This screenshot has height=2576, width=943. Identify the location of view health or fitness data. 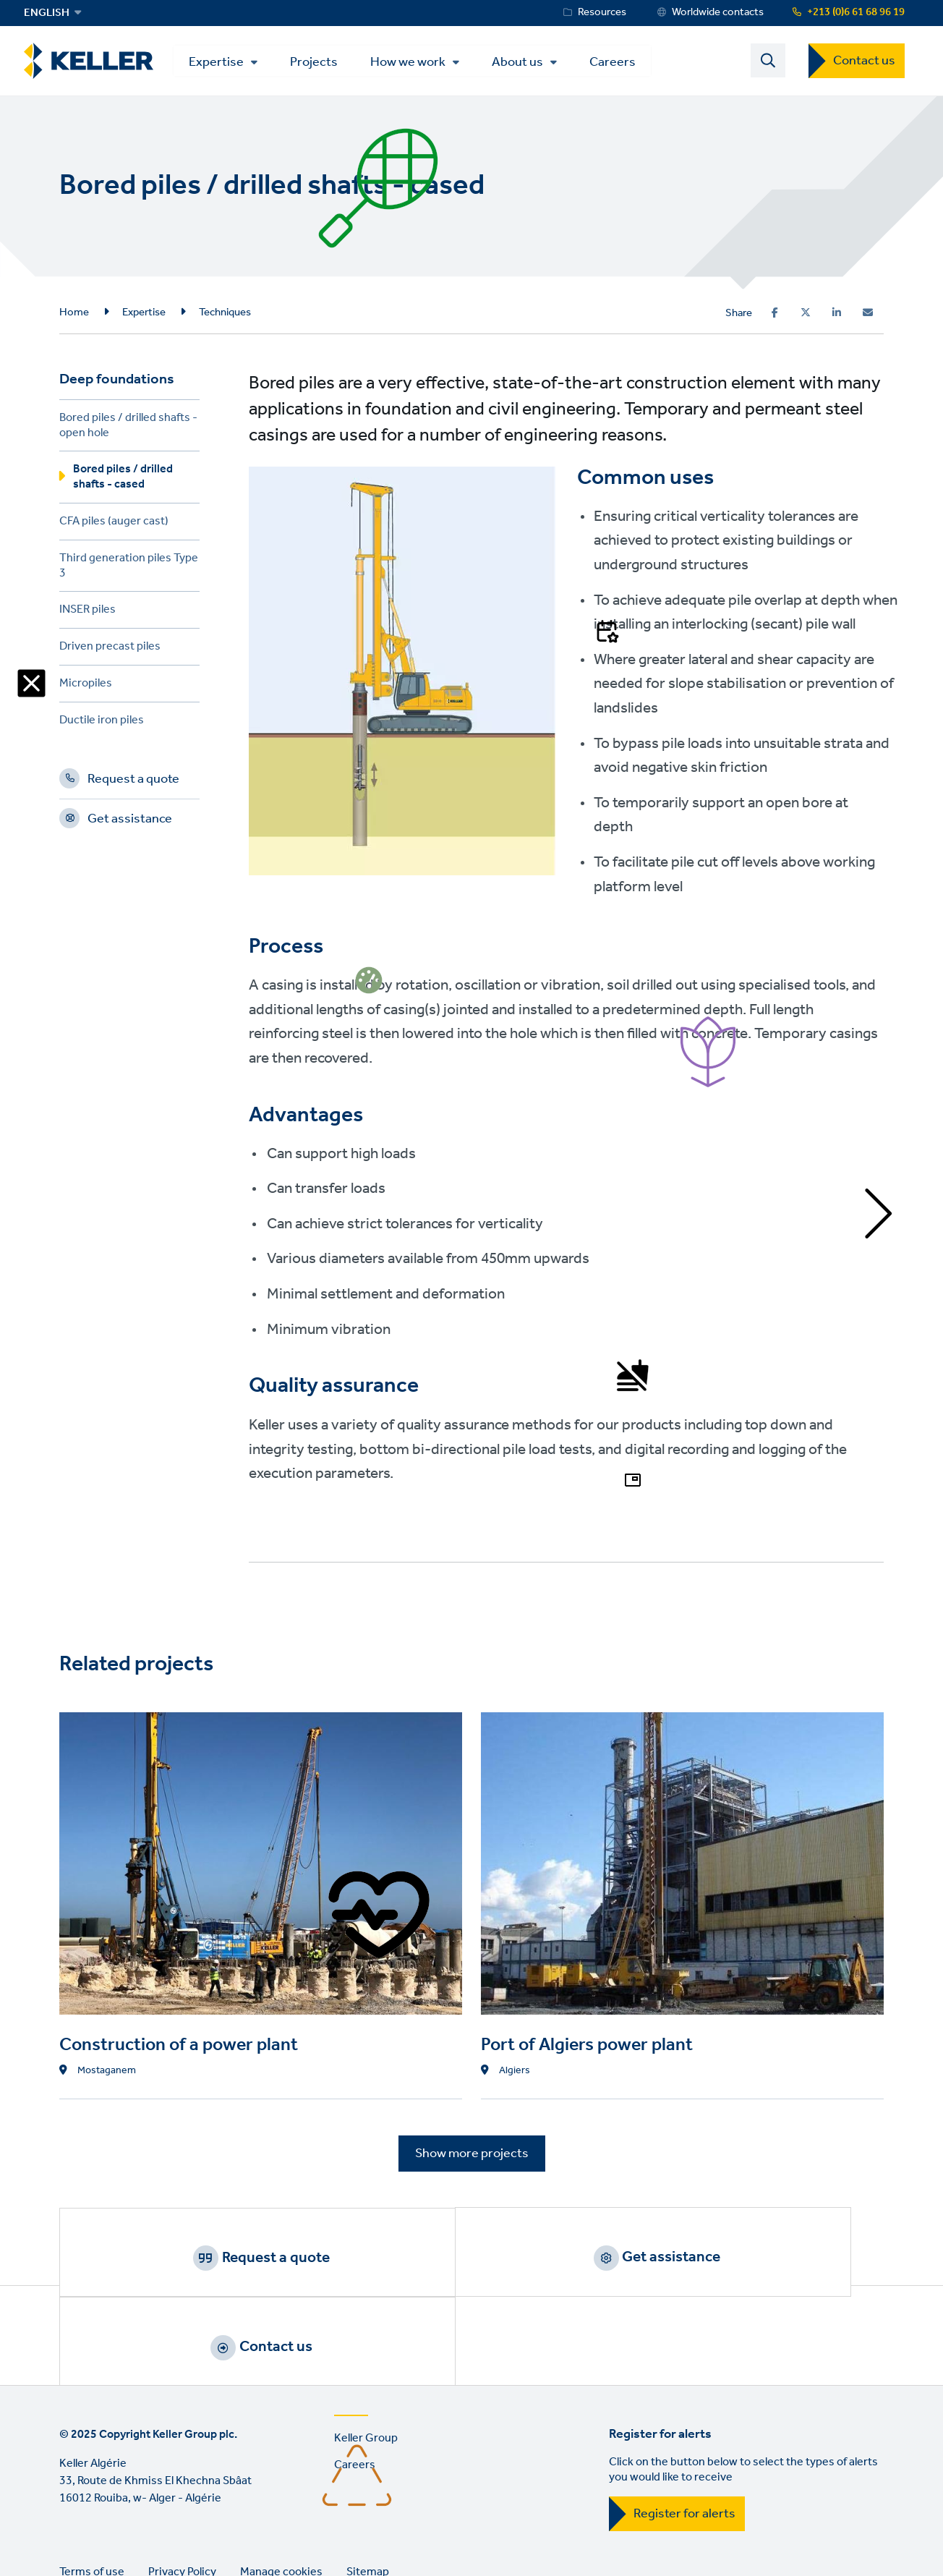
(379, 1911).